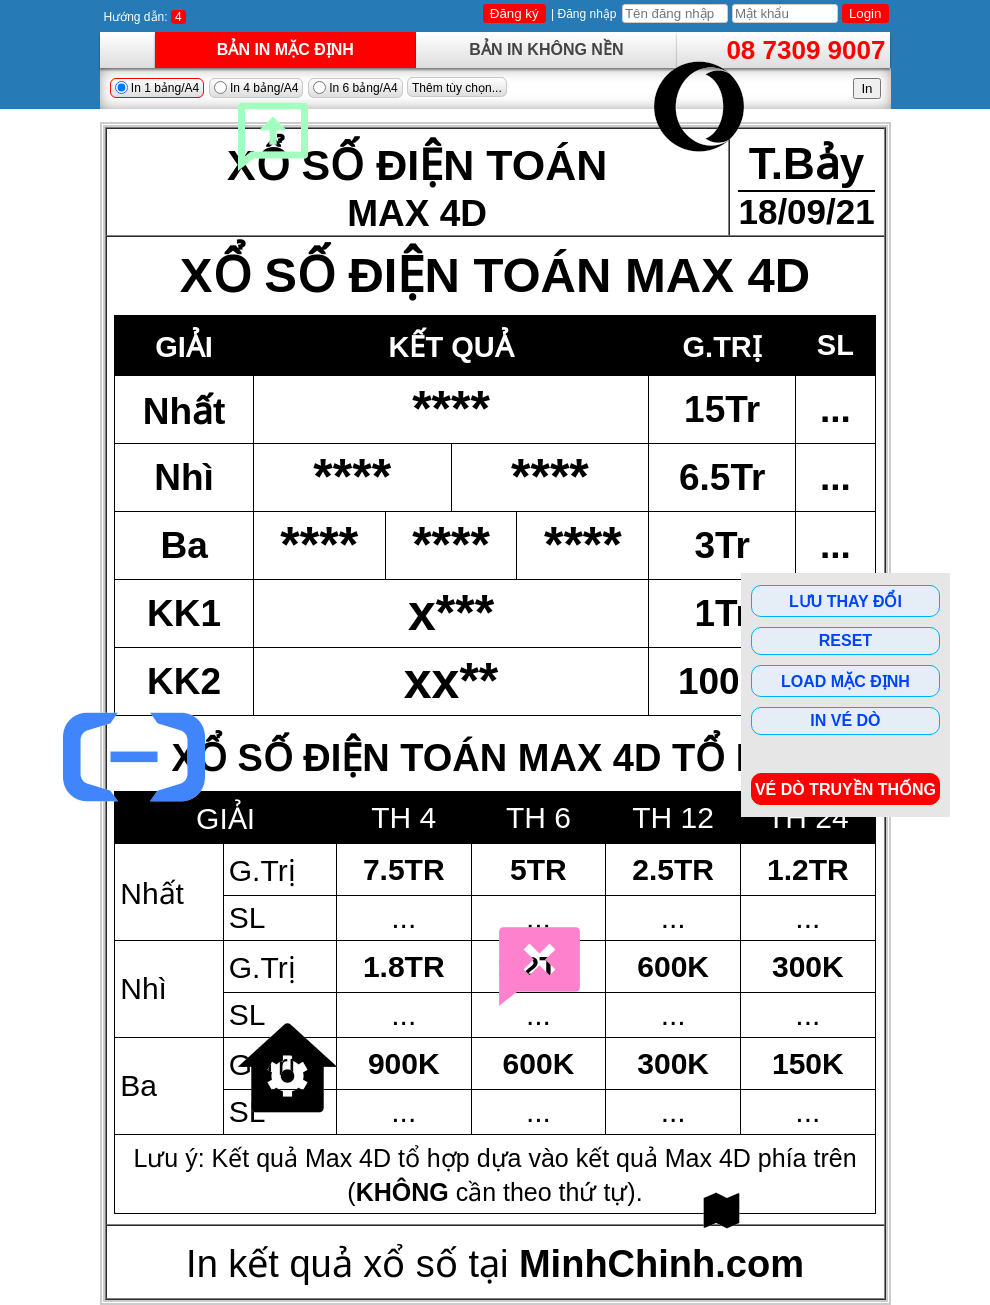 This screenshot has width=990, height=1305. What do you see at coordinates (699, 108) in the screenshot?
I see `open Opera browser` at bounding box center [699, 108].